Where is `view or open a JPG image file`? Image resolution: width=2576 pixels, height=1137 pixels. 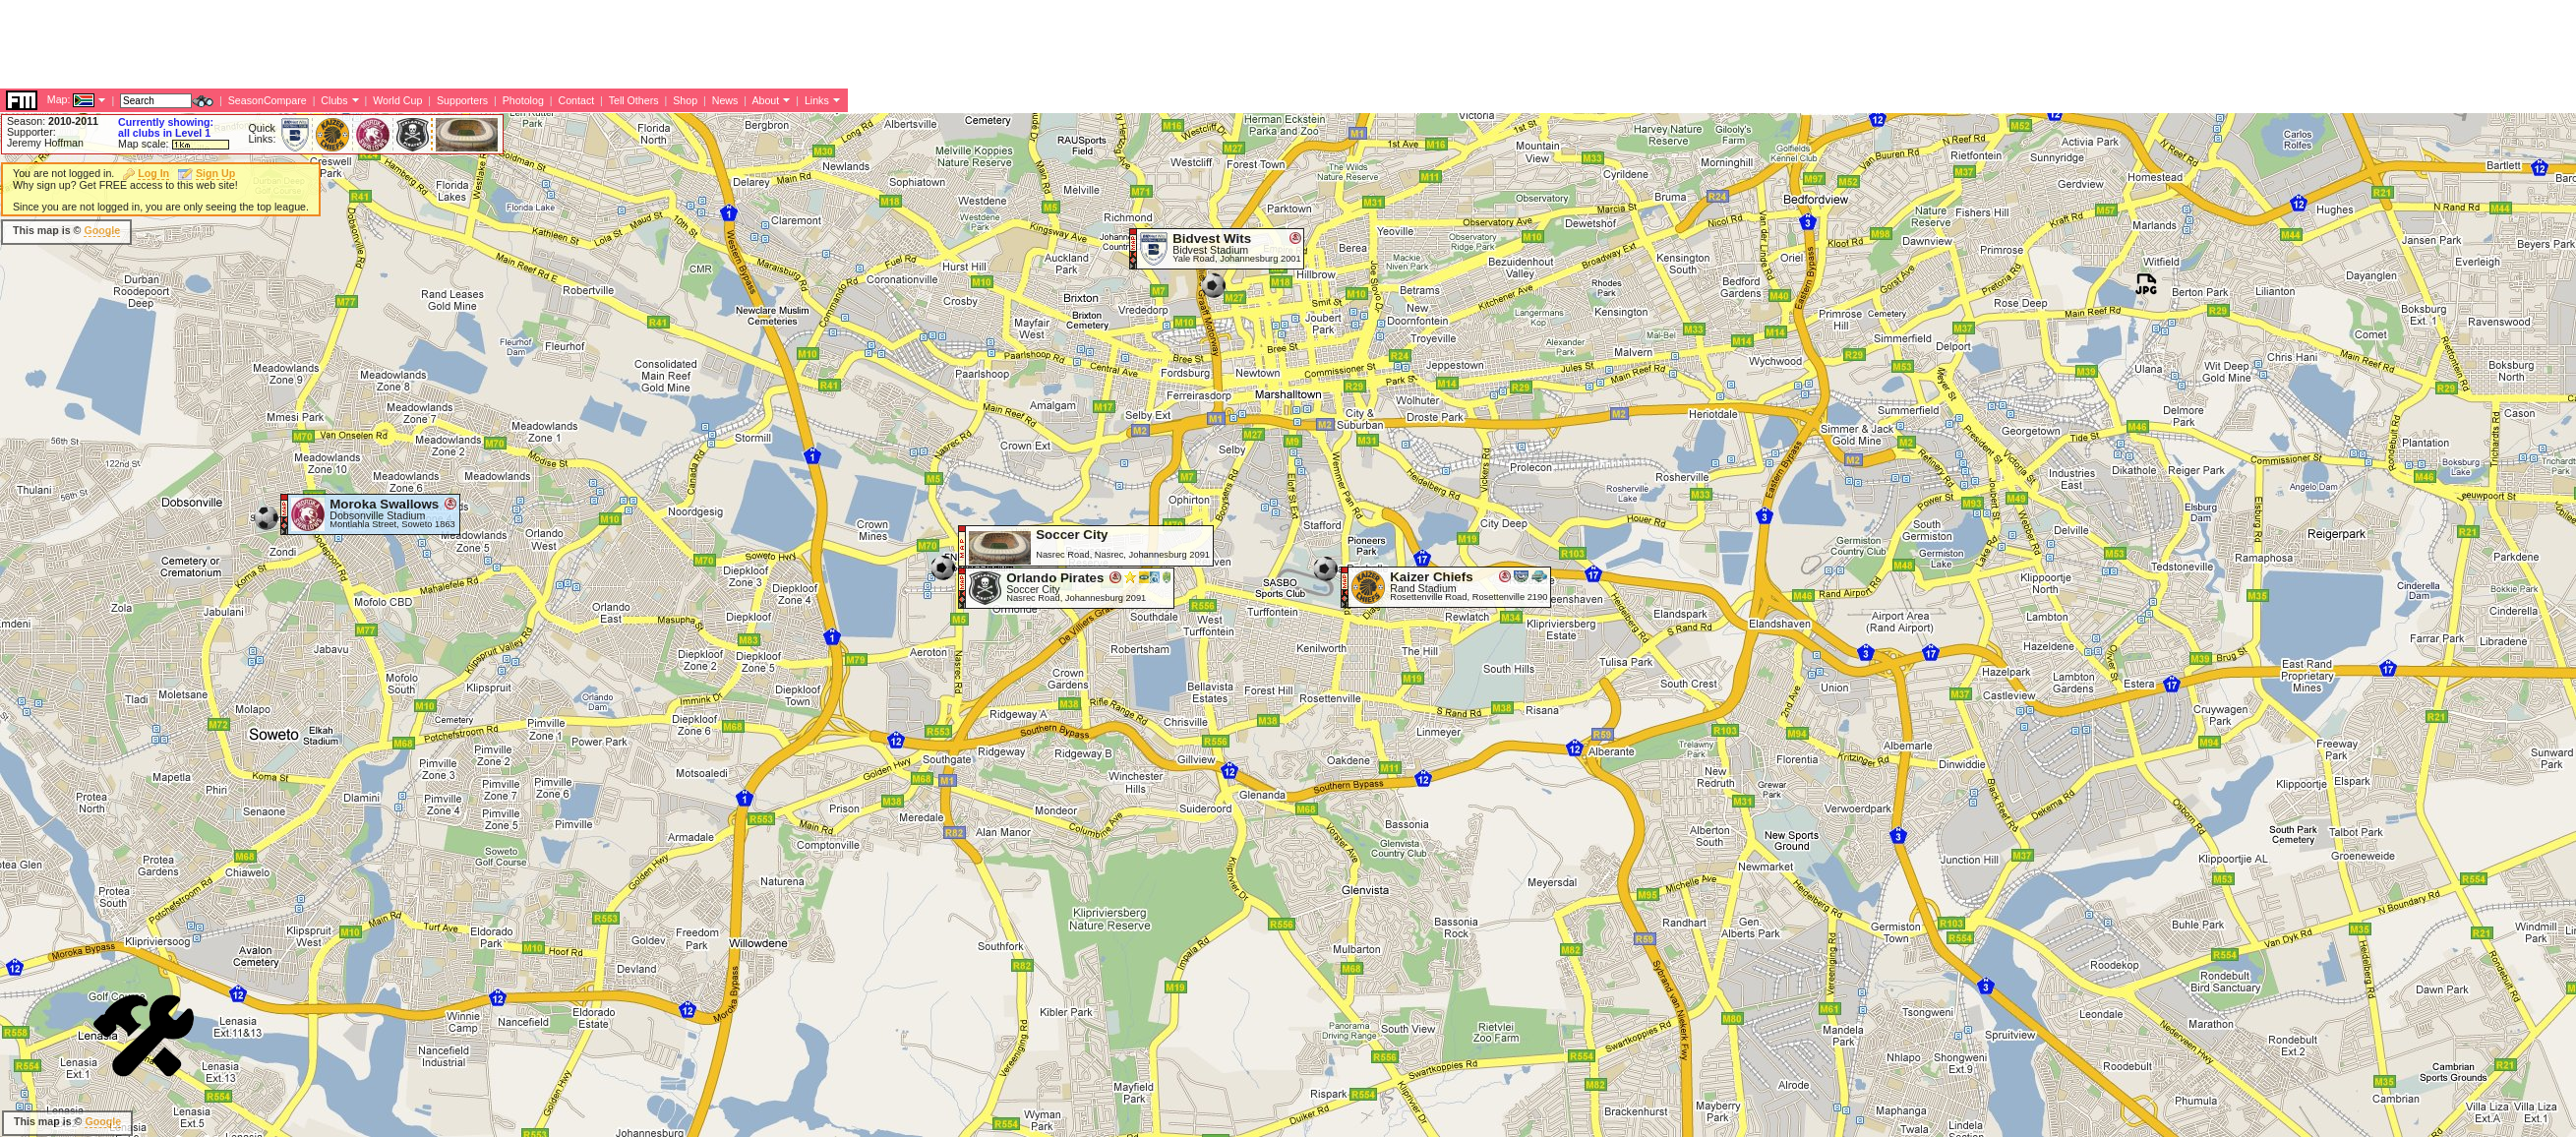 view or open a JPG image file is located at coordinates (2146, 284).